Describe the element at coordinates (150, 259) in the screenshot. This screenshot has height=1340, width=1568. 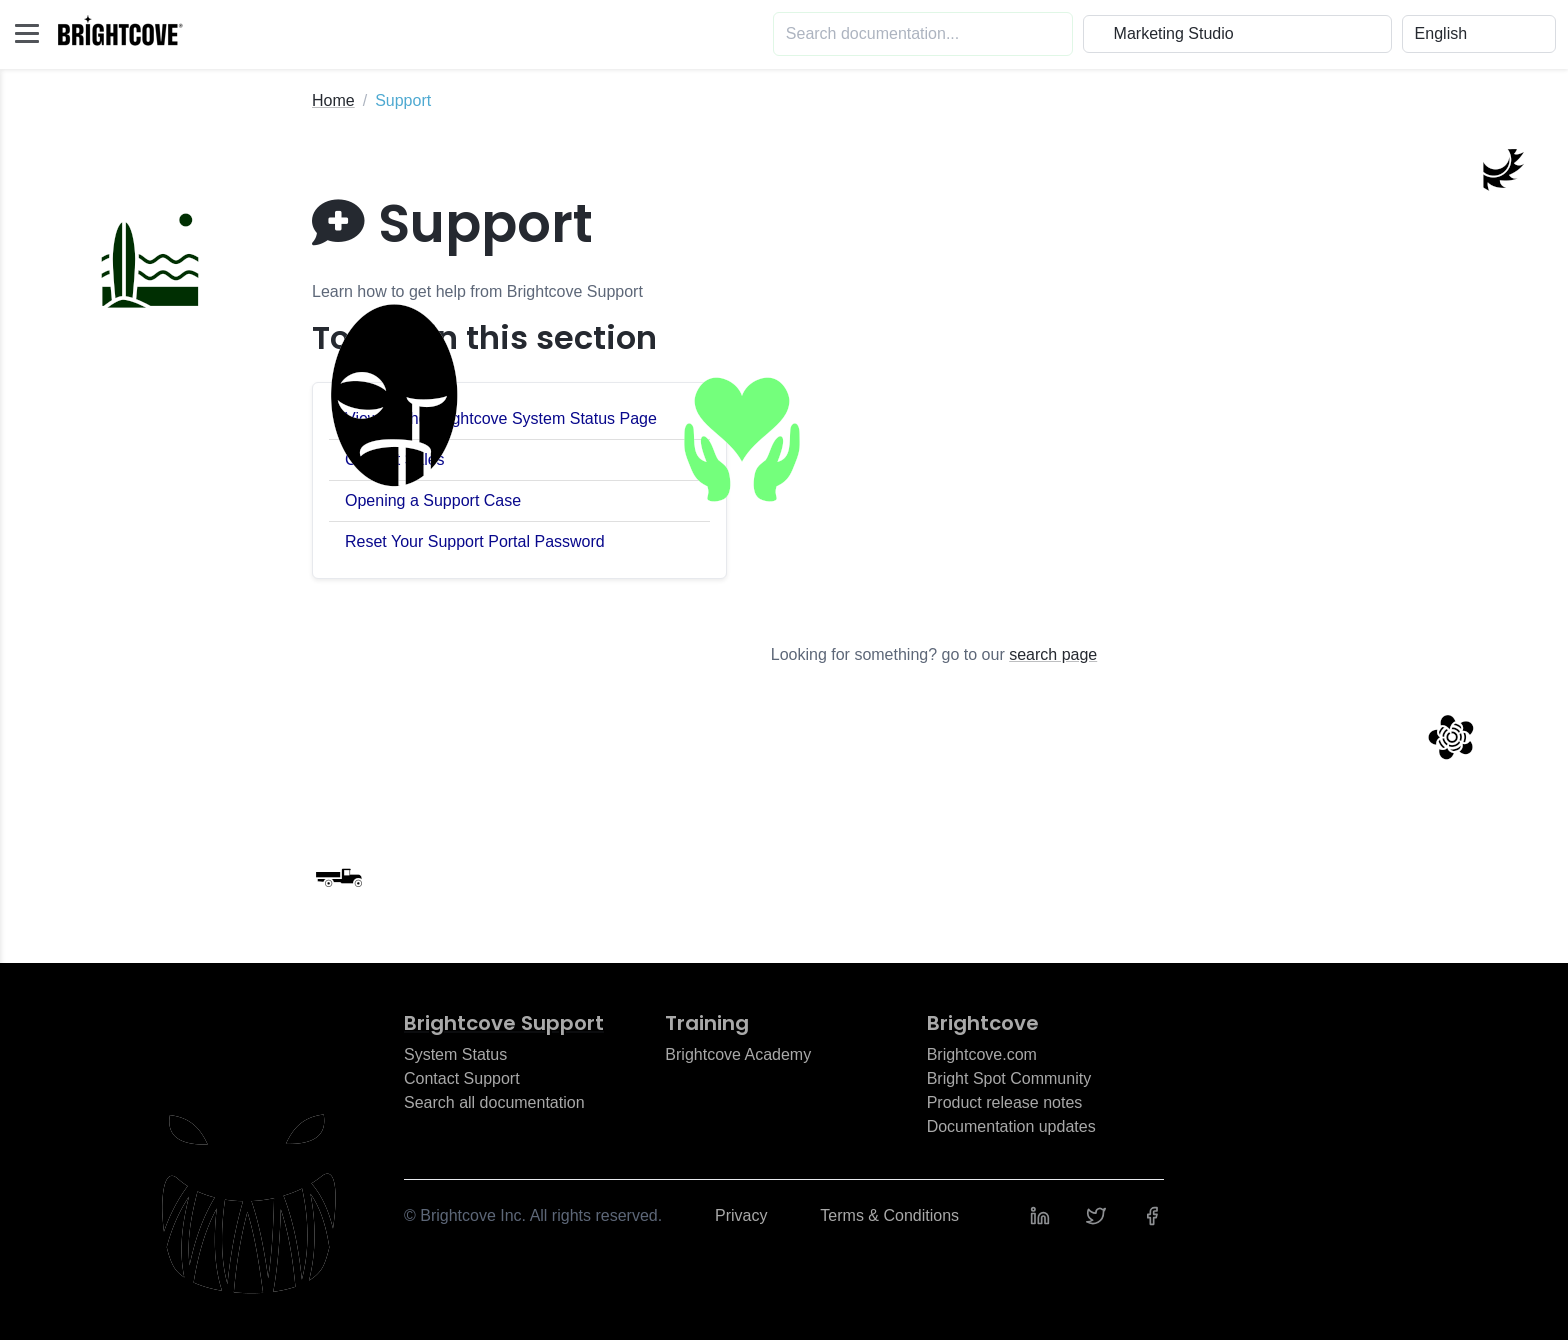
I see `access surfing or water sports activities` at that location.